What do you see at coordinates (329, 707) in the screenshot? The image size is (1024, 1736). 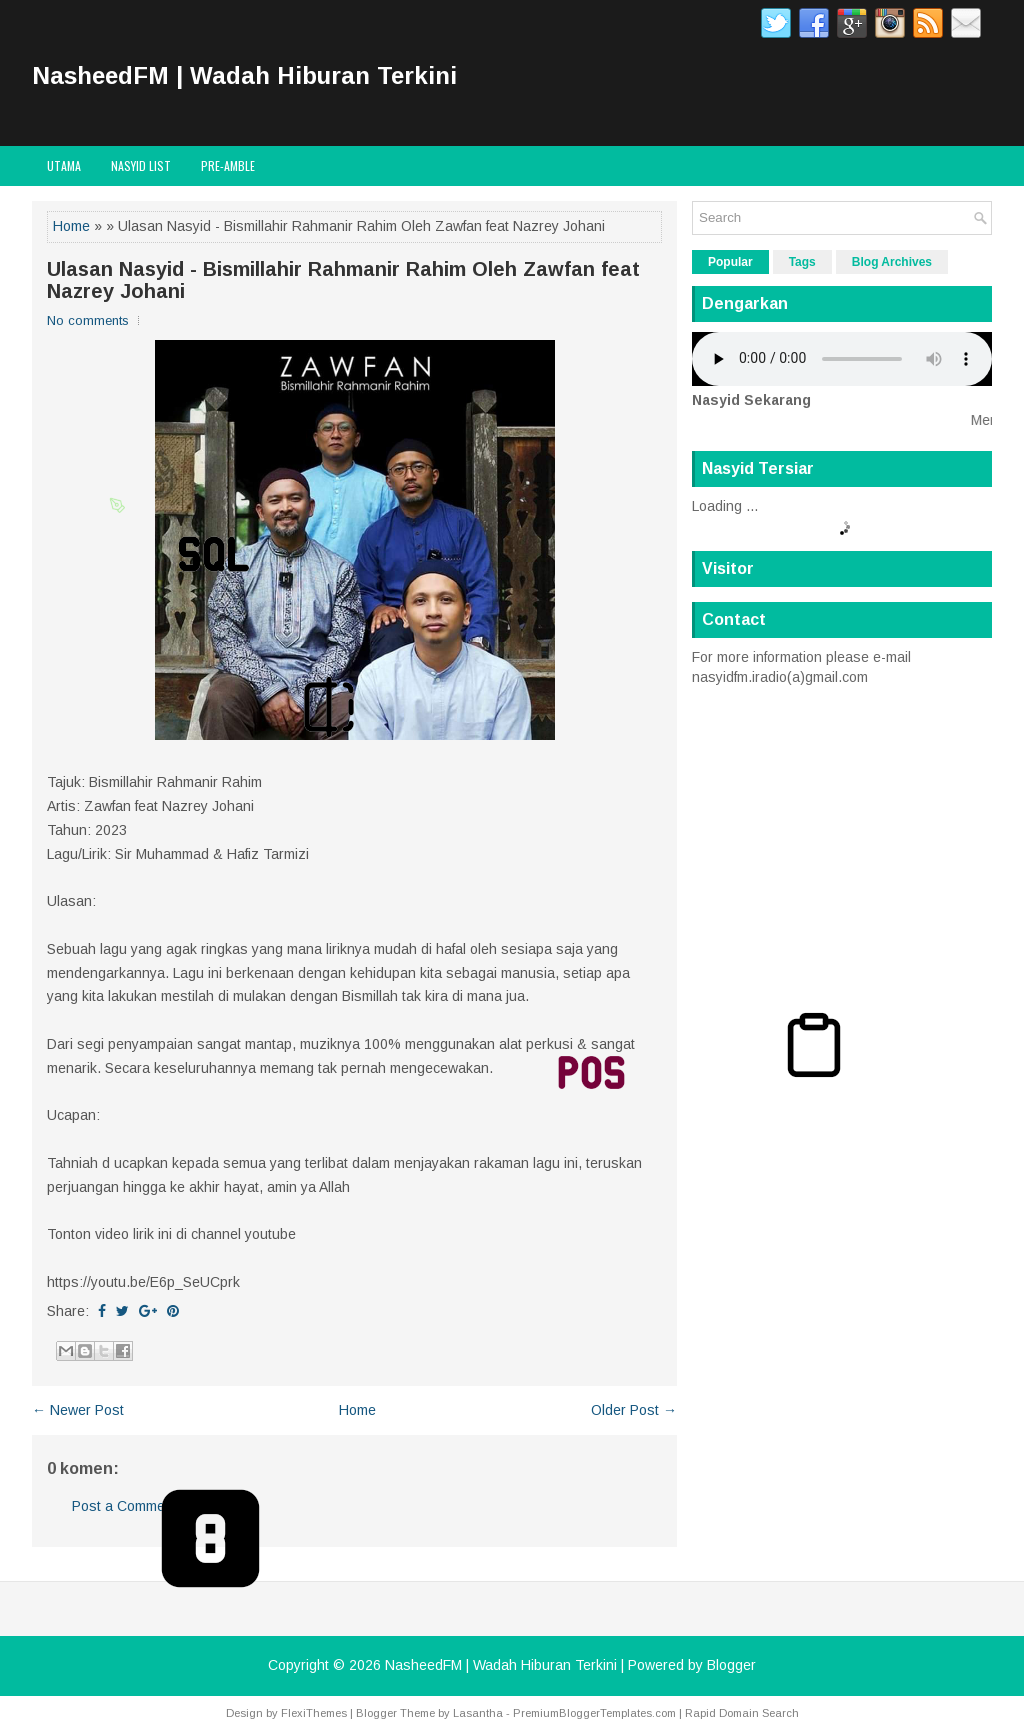 I see `toggle between two panel views` at bounding box center [329, 707].